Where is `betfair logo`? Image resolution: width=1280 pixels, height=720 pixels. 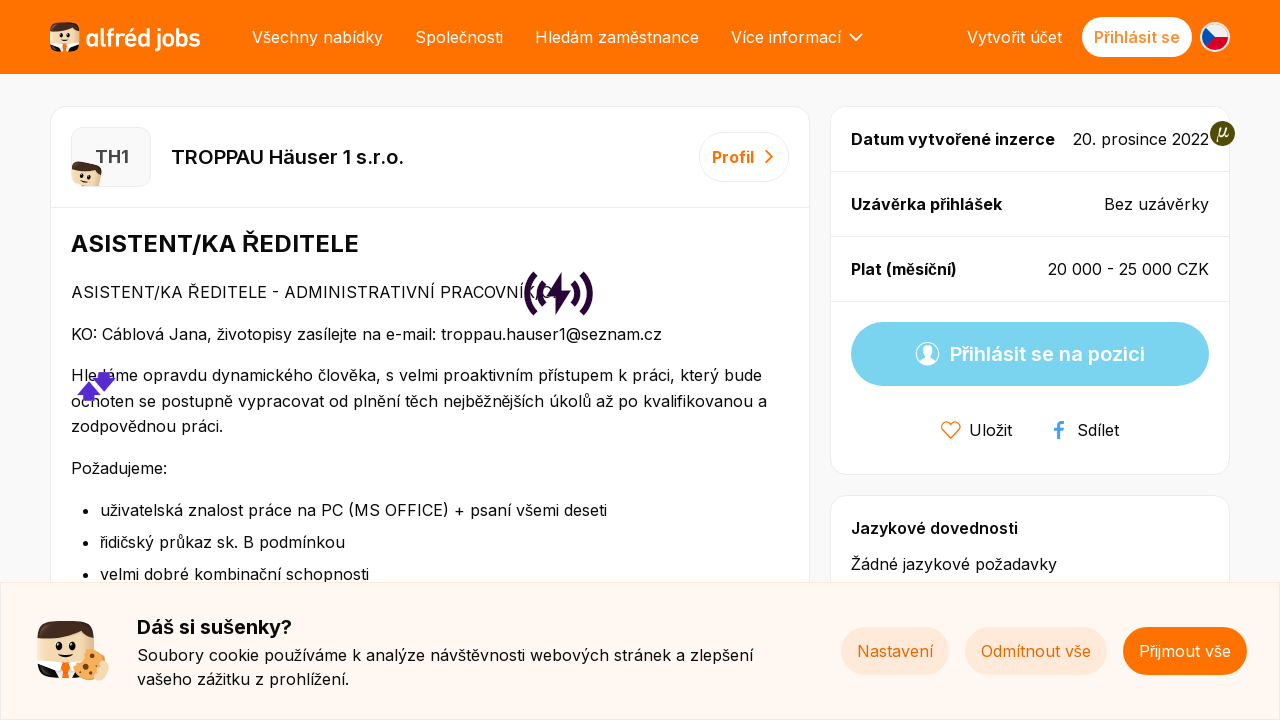
betfair logo is located at coordinates (96, 386).